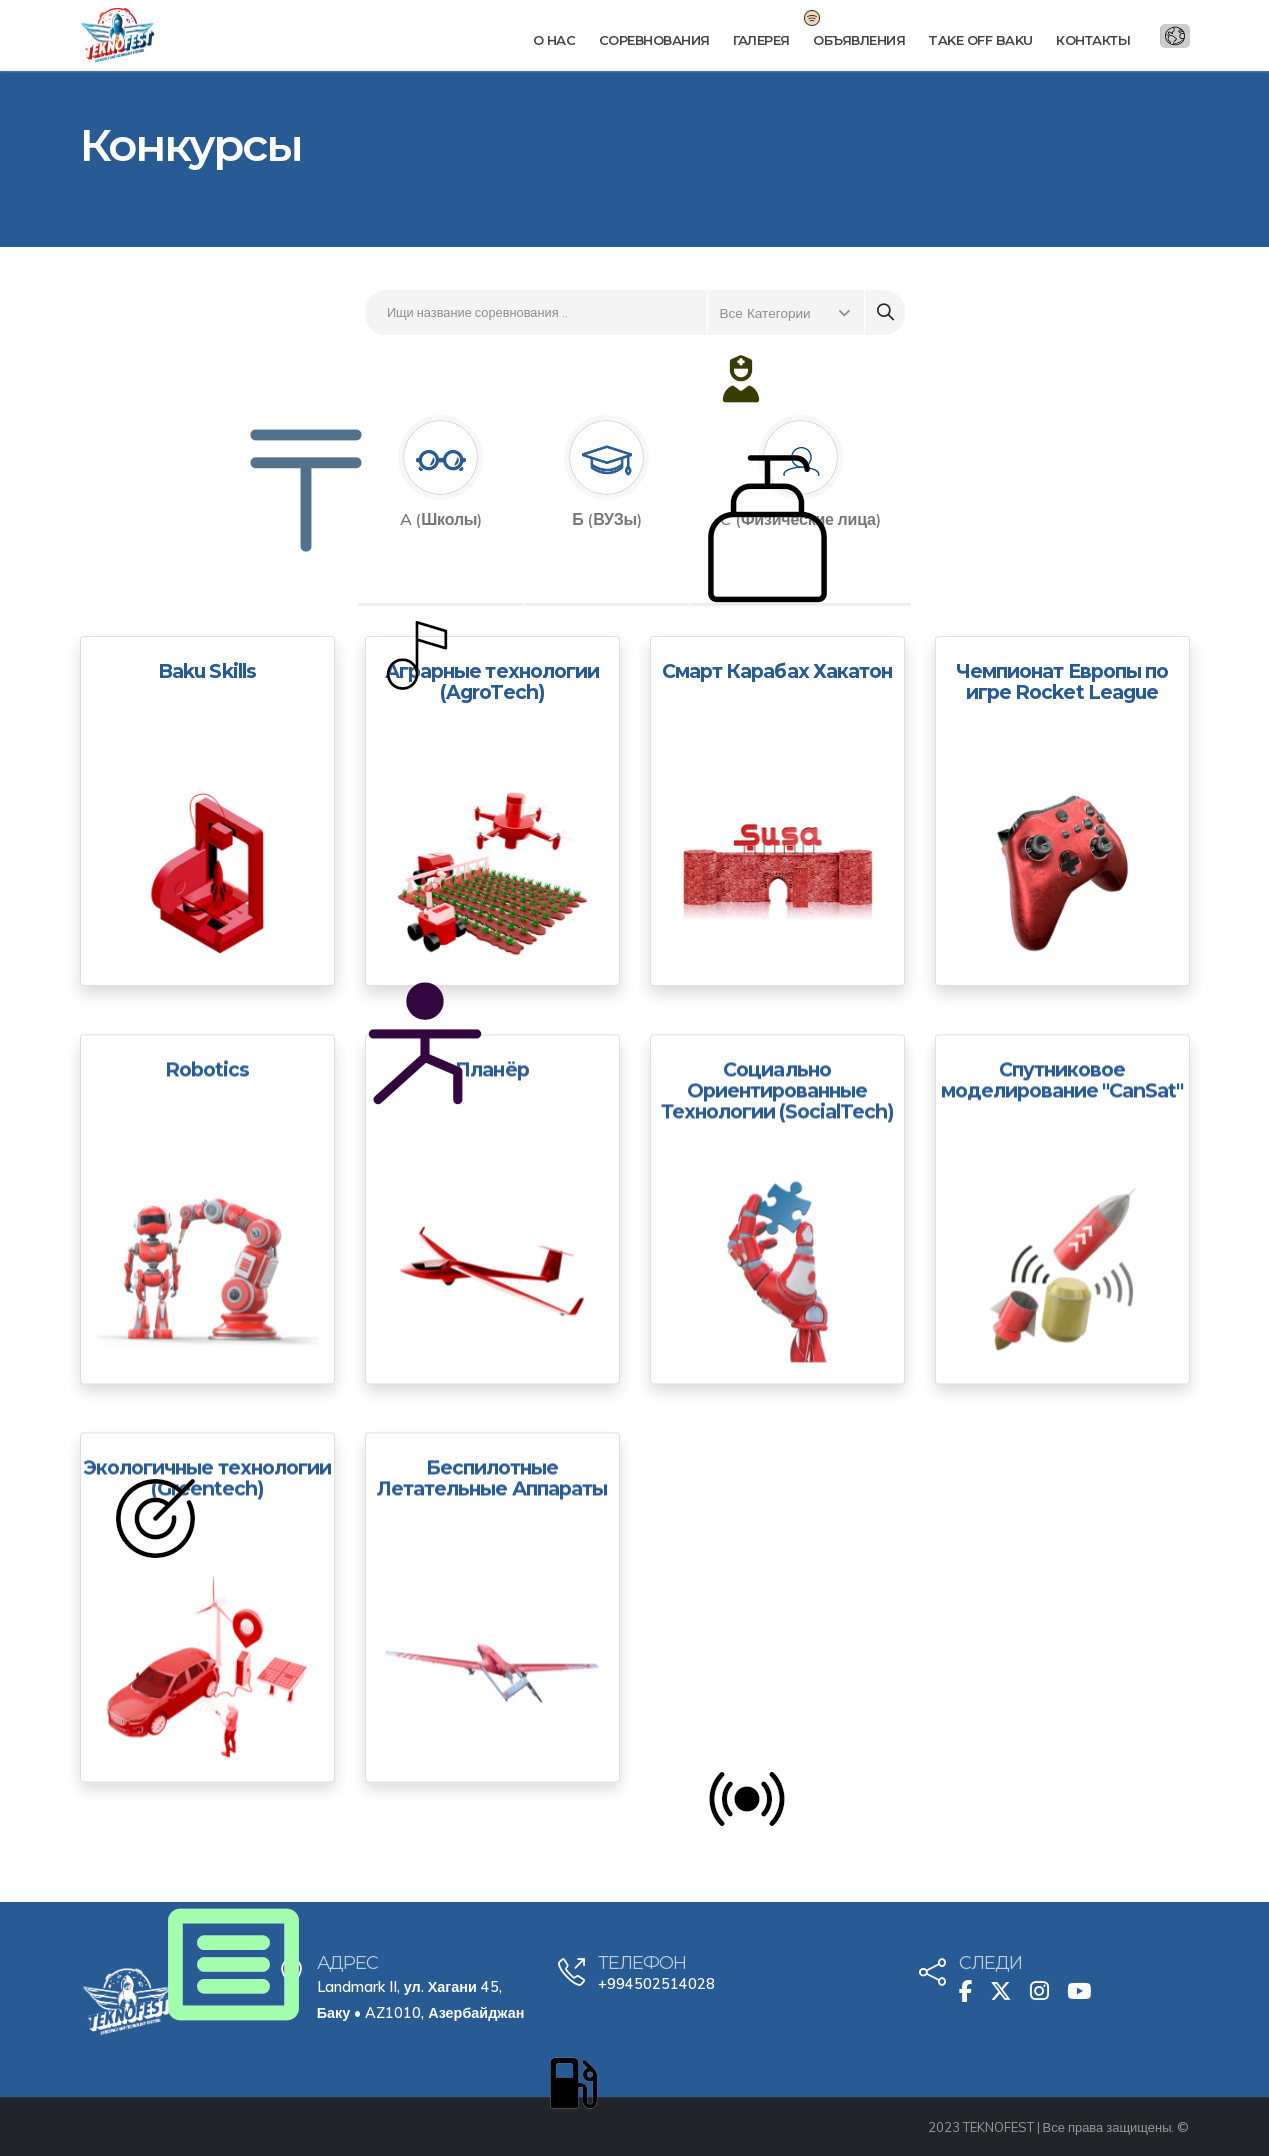 The height and width of the screenshot is (2156, 1269). What do you see at coordinates (306, 485) in the screenshot?
I see `display prices in kazakhstani tenge` at bounding box center [306, 485].